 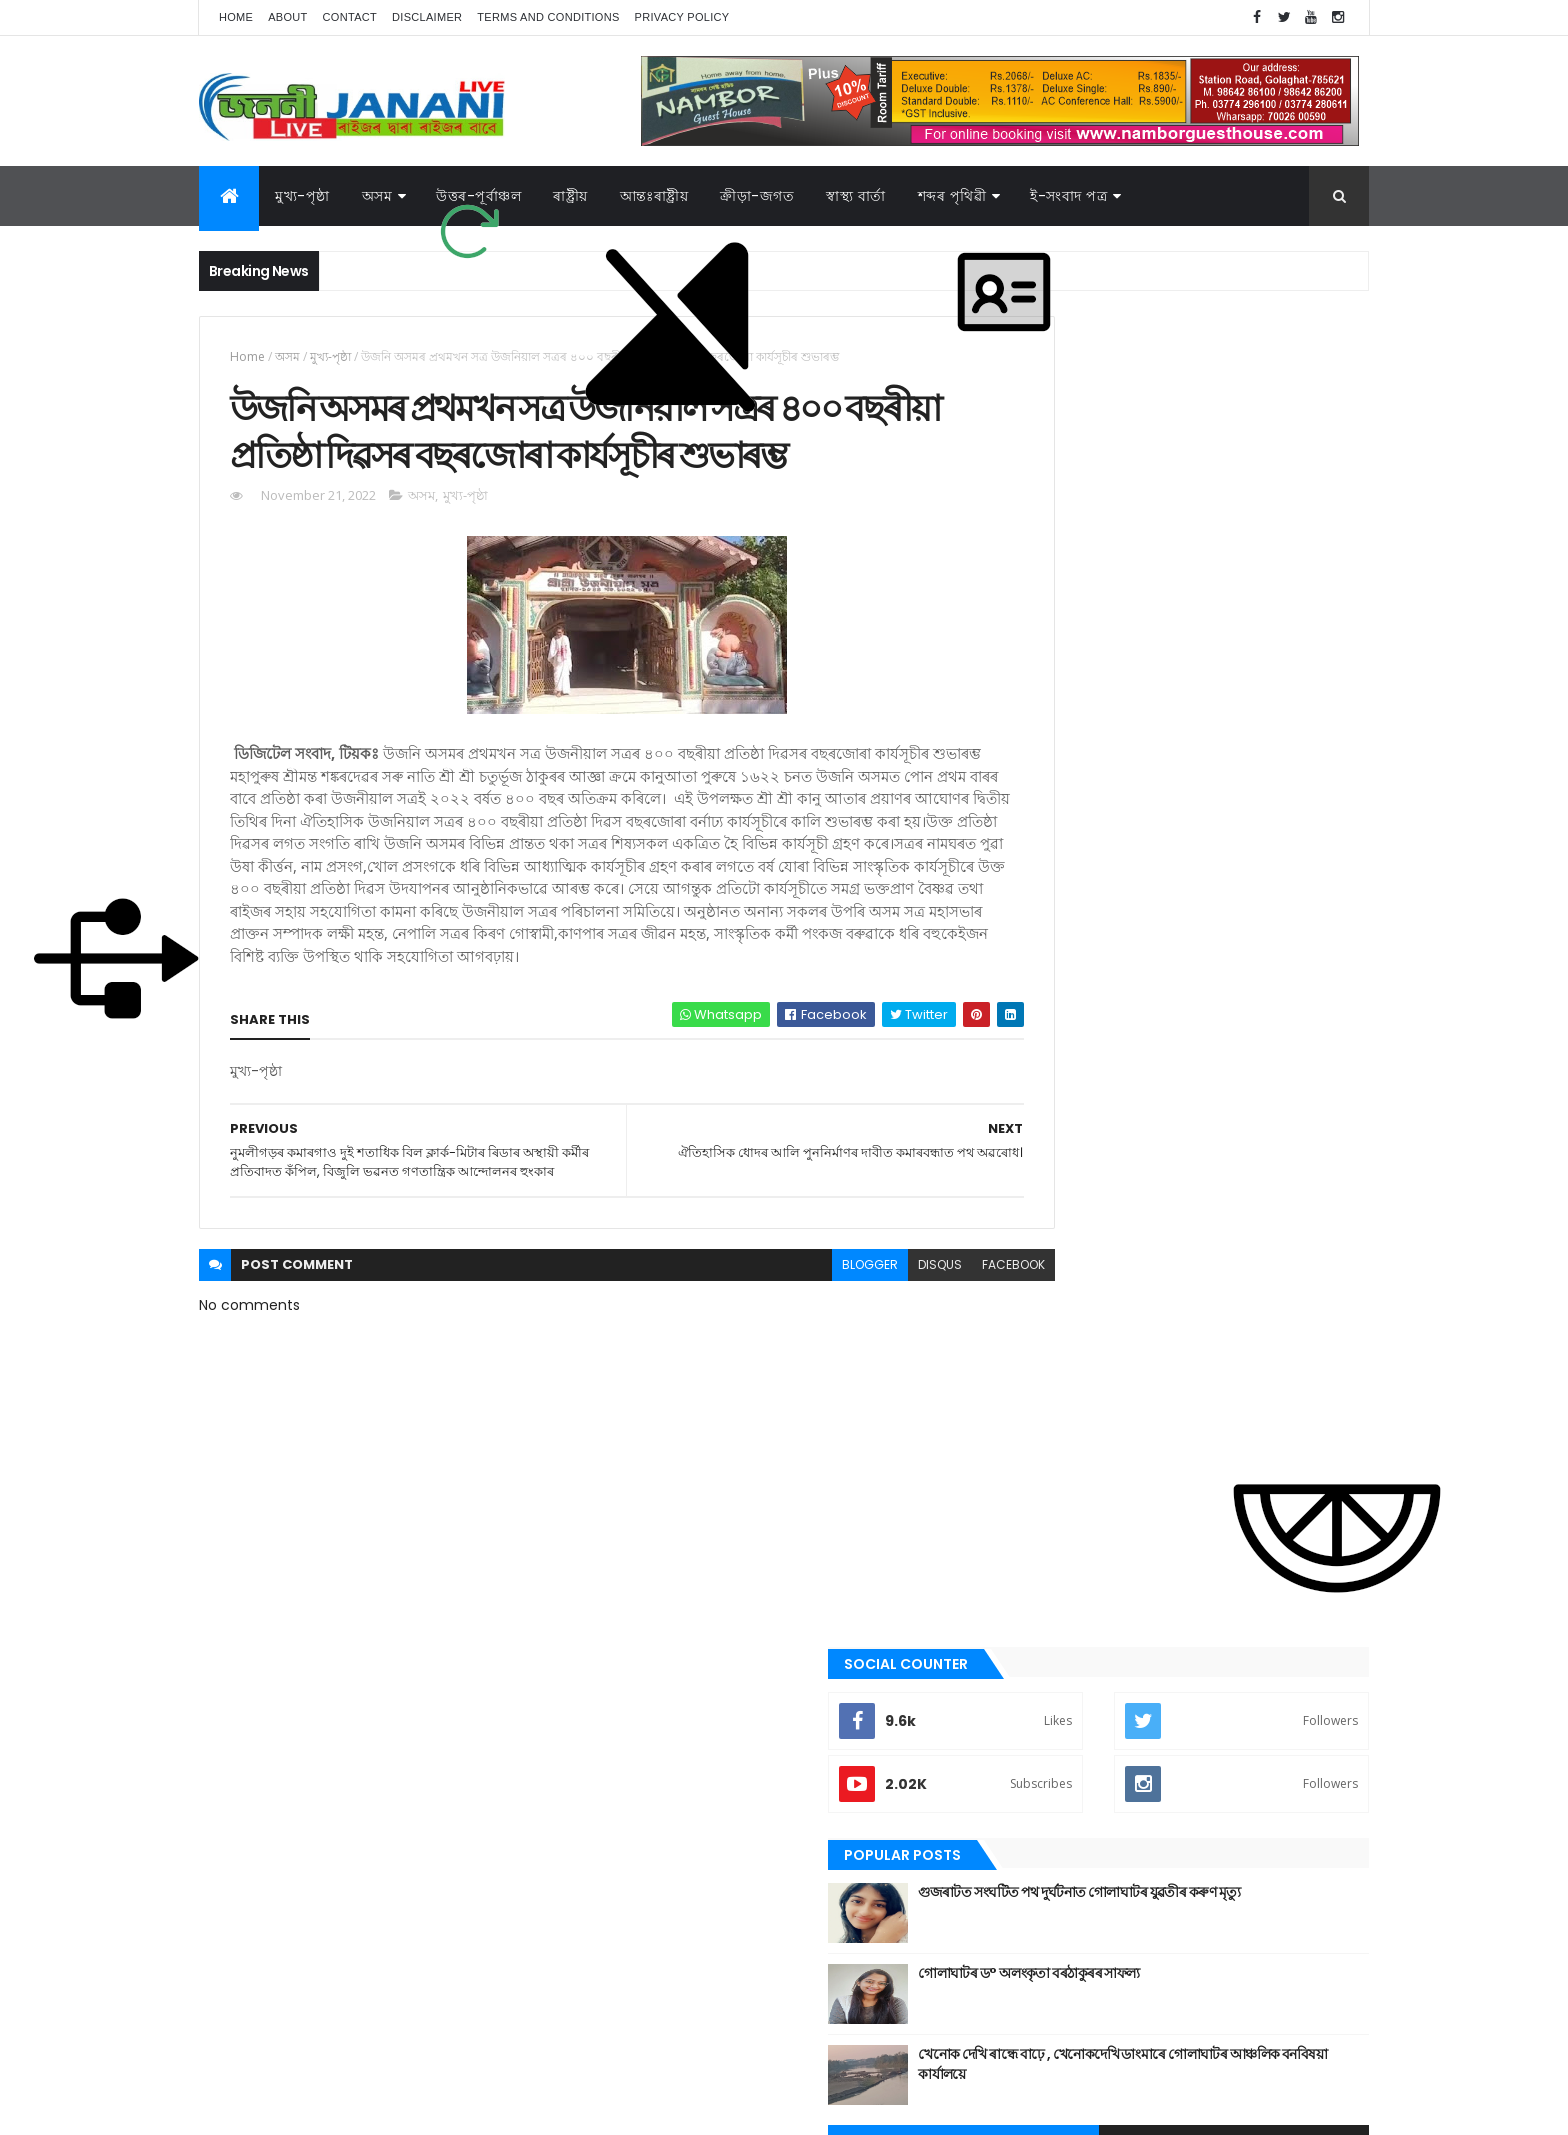 I want to click on view your profile or identification details, so click(x=1004, y=292).